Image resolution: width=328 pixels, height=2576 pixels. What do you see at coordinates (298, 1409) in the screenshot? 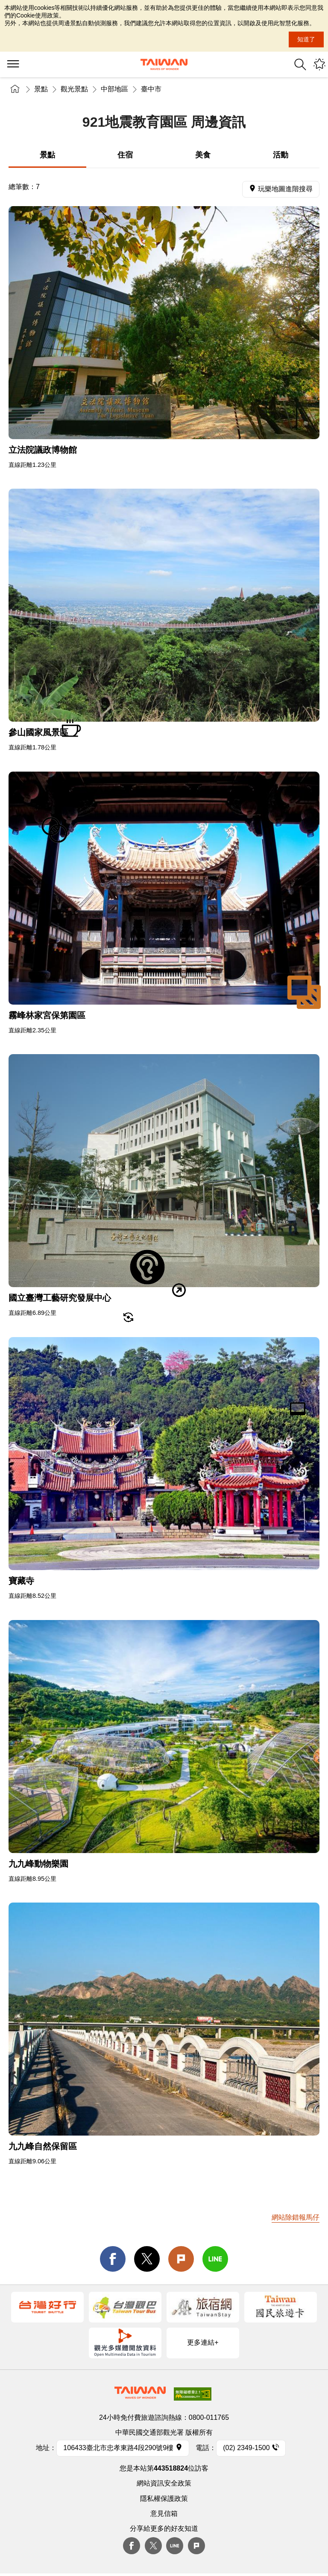
I see `video player with caption or label area` at bounding box center [298, 1409].